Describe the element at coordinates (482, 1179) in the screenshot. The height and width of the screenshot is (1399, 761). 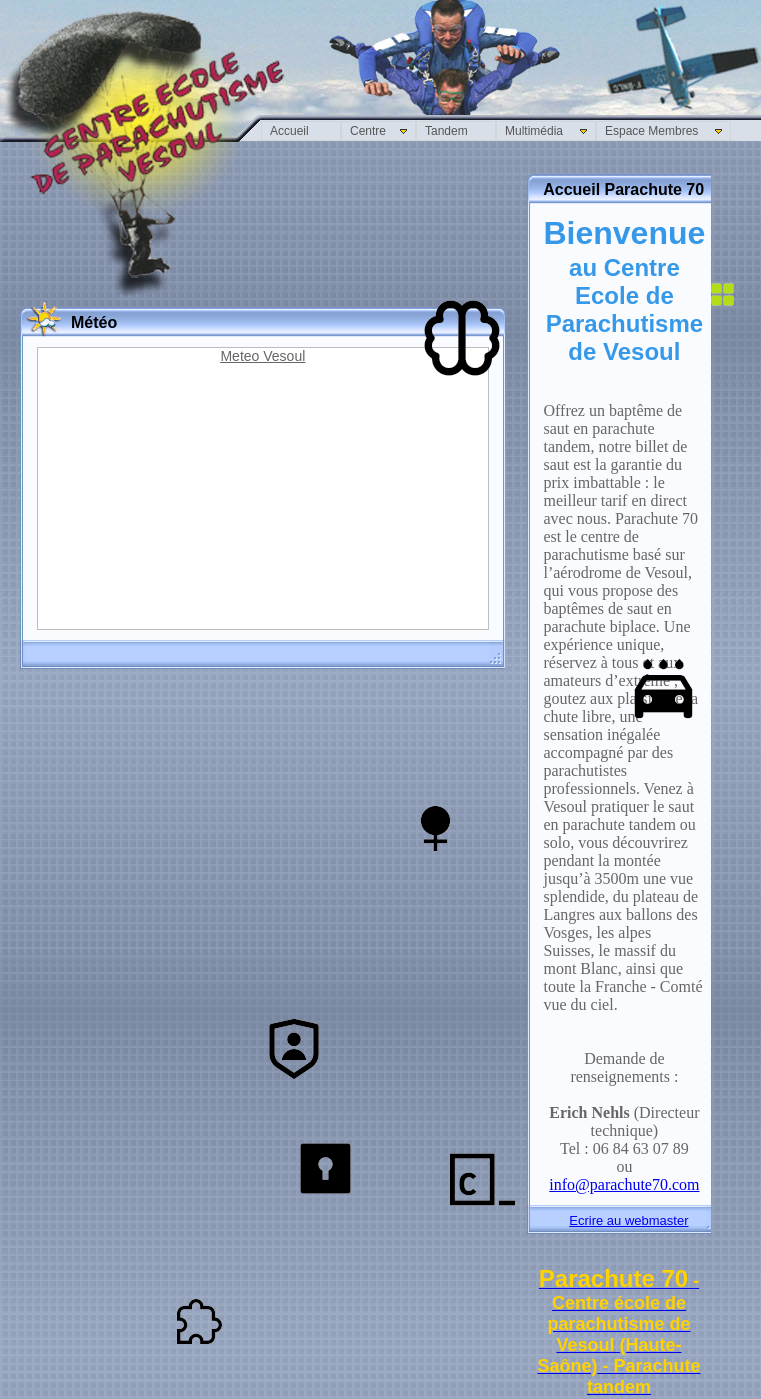
I see `open codecademy app or website` at that location.